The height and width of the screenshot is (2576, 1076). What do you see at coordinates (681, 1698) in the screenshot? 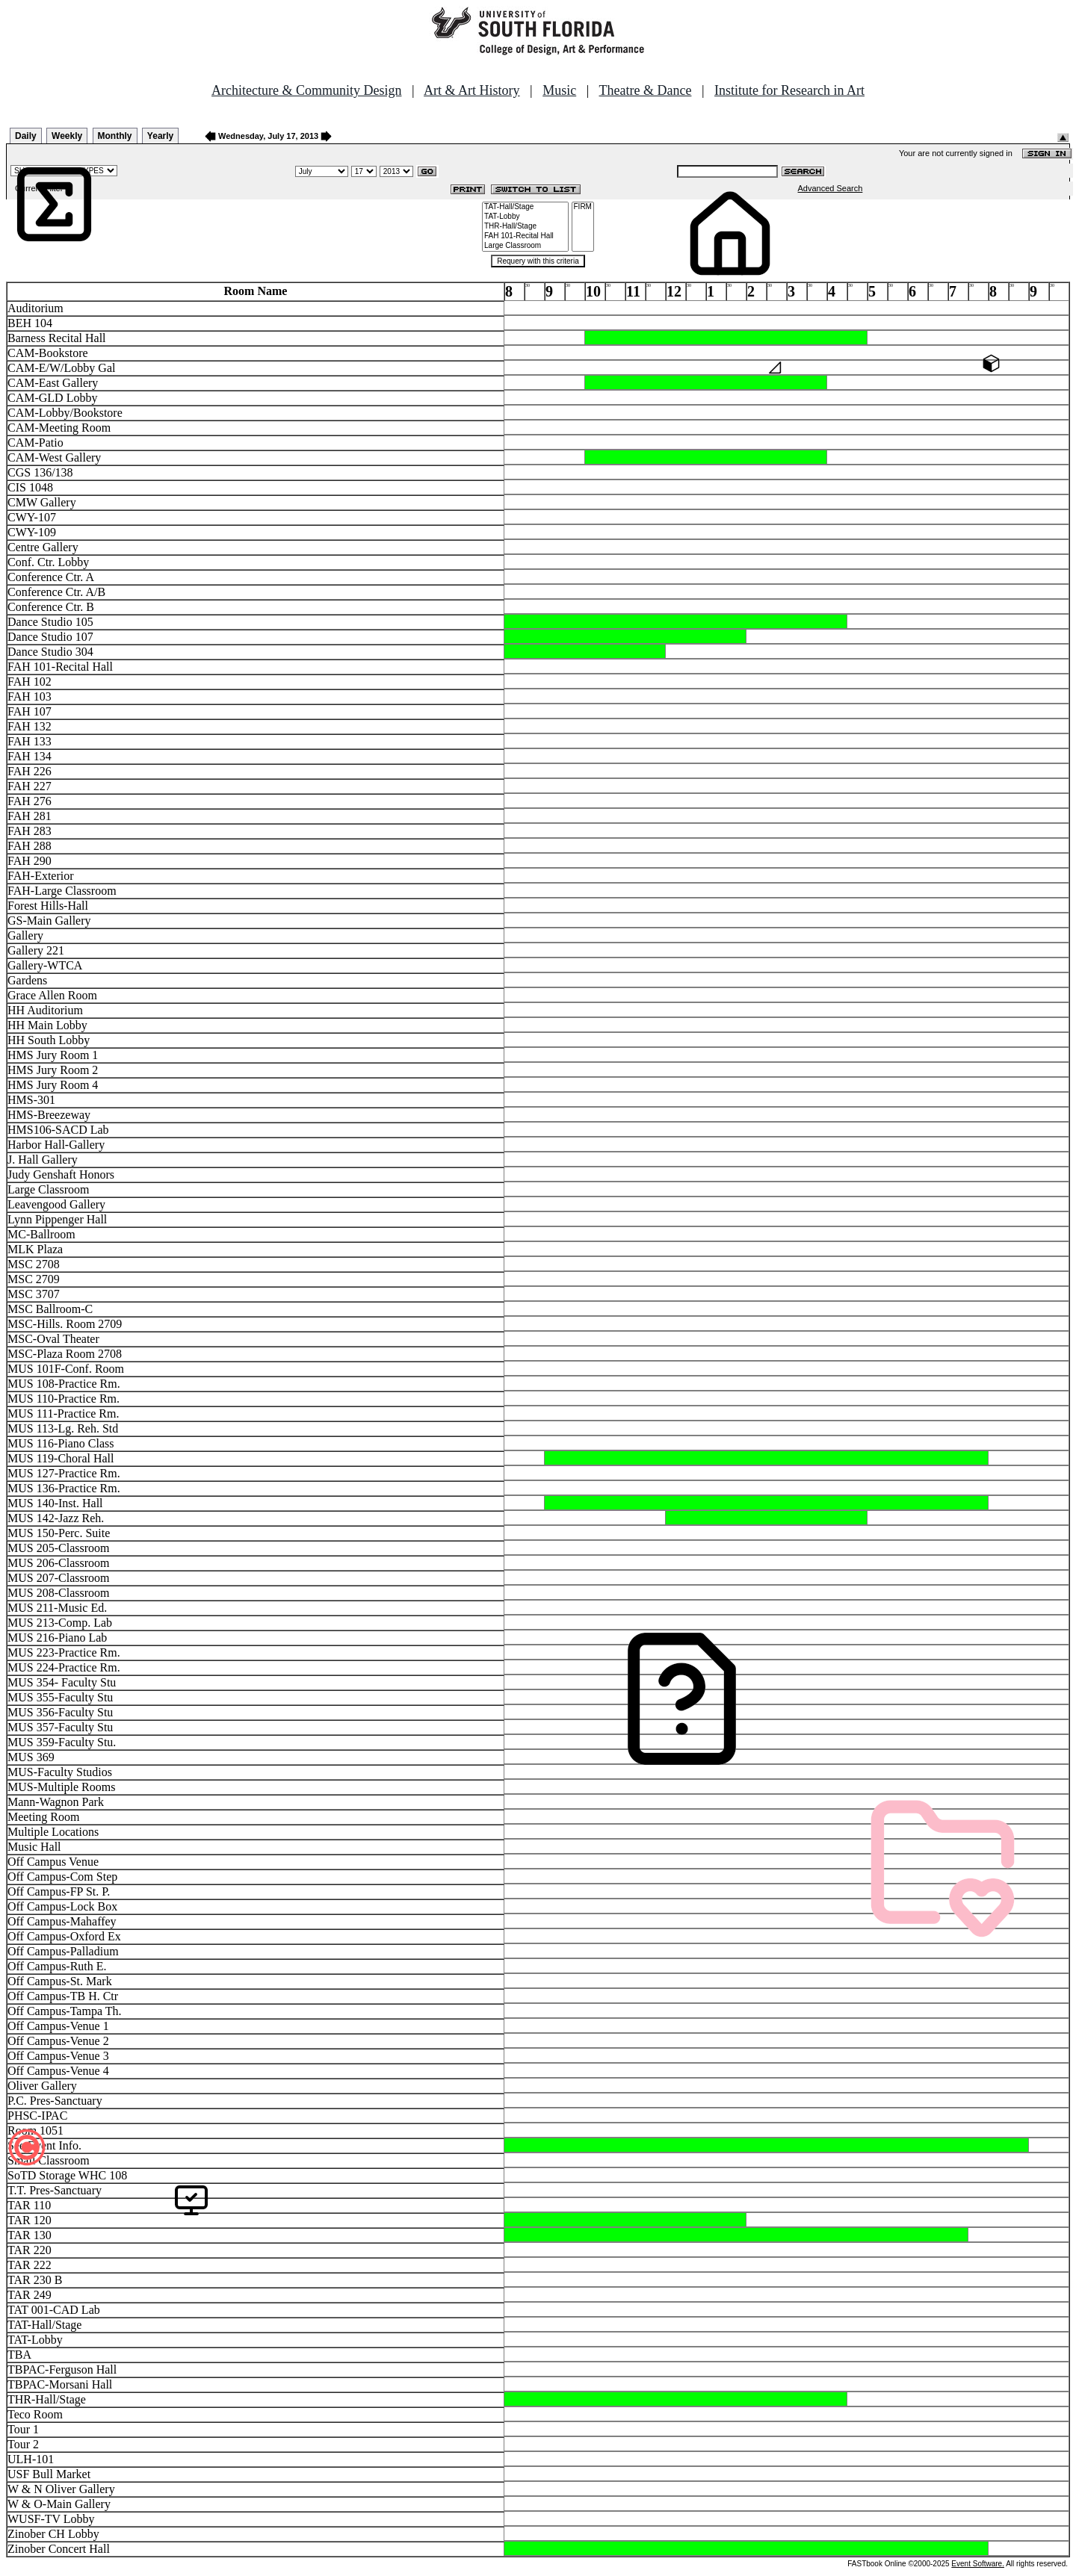
I see `unknown or unrecognized file type` at bounding box center [681, 1698].